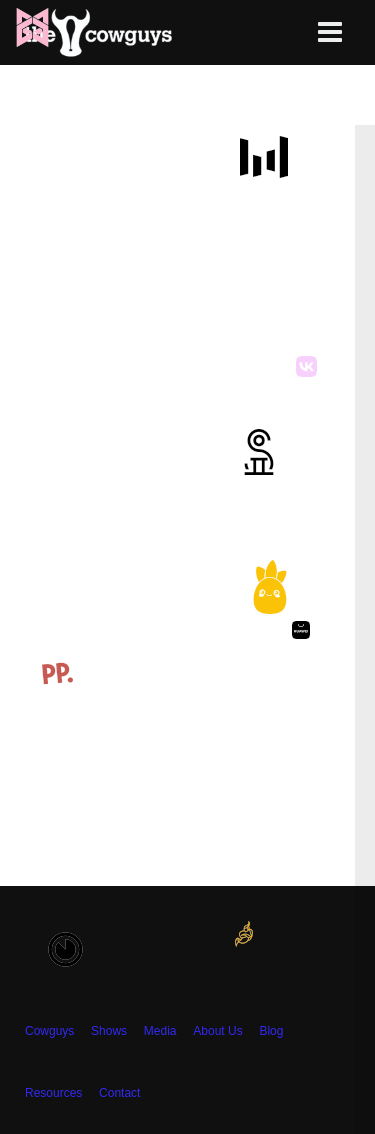 Image resolution: width=375 pixels, height=1134 pixels. What do you see at coordinates (259, 452) in the screenshot?
I see `simple icons brand logo` at bounding box center [259, 452].